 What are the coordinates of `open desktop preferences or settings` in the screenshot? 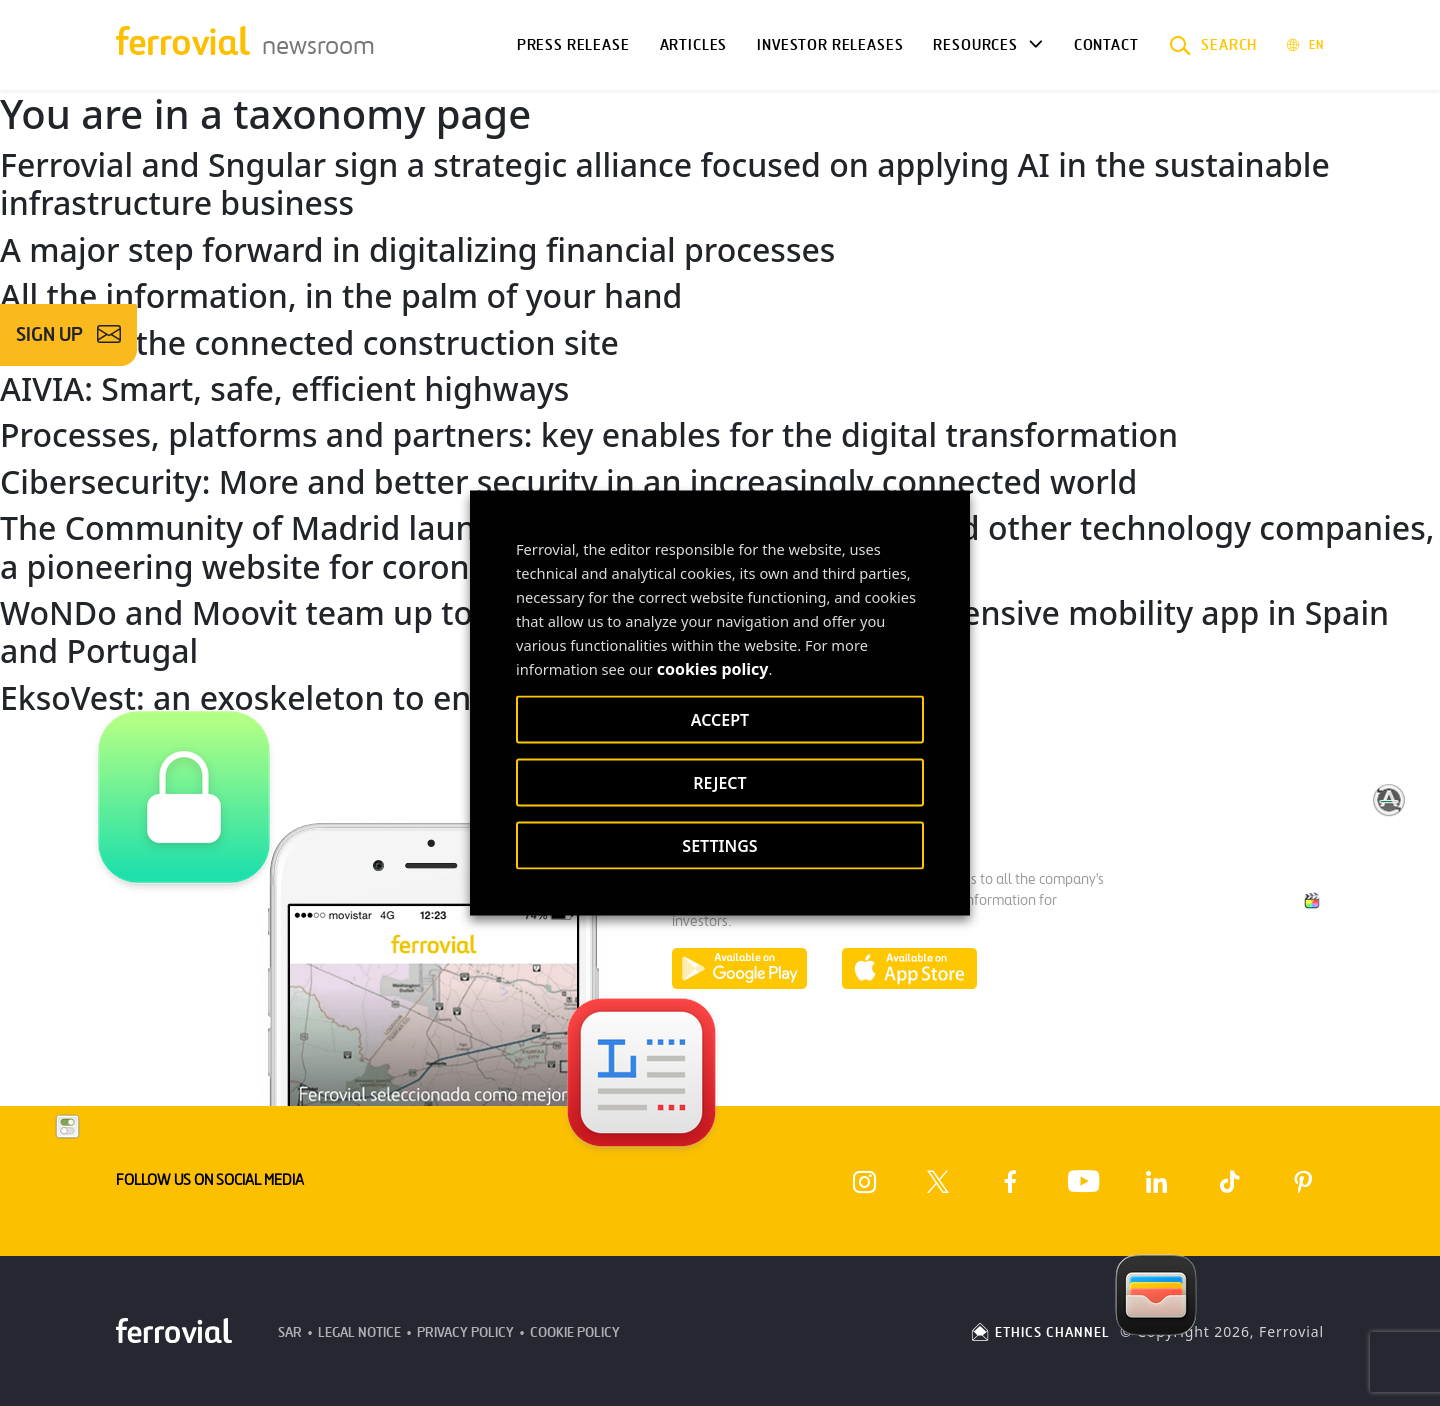 It's located at (67, 1126).